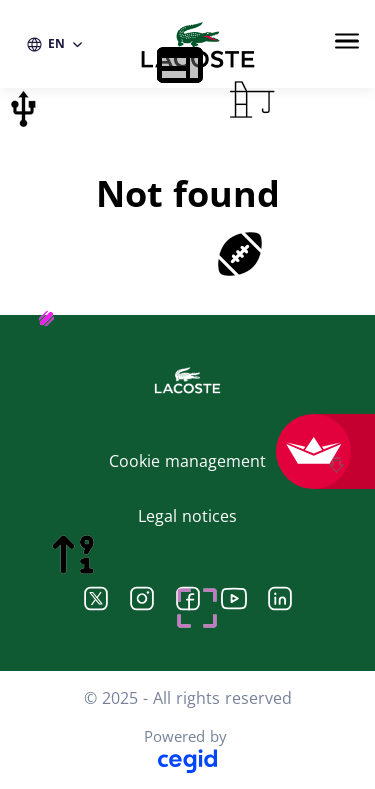 The width and height of the screenshot is (375, 789). Describe the element at coordinates (336, 464) in the screenshot. I see `download file or content` at that location.